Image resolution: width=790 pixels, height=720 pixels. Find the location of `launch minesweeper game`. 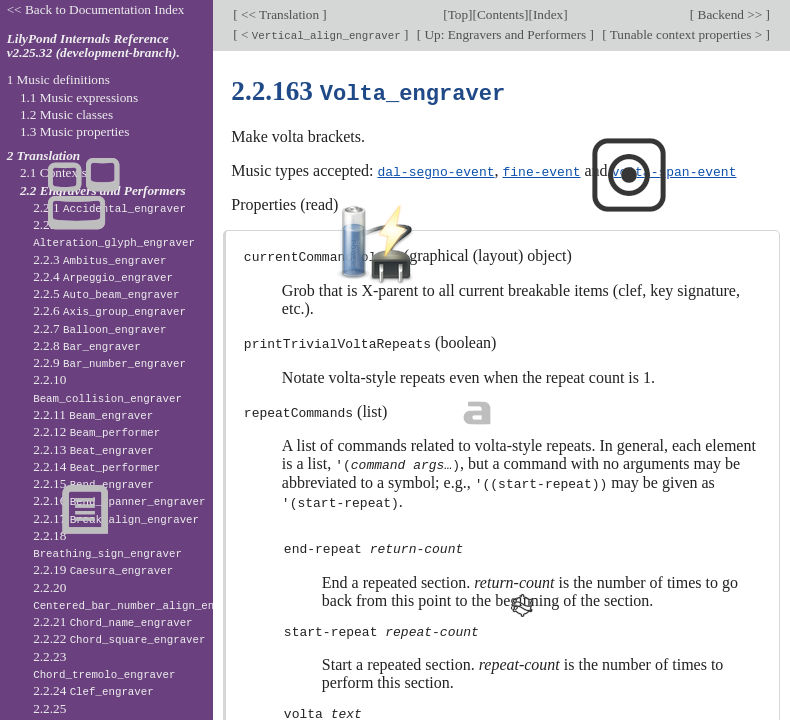

launch minesweeper game is located at coordinates (522, 605).